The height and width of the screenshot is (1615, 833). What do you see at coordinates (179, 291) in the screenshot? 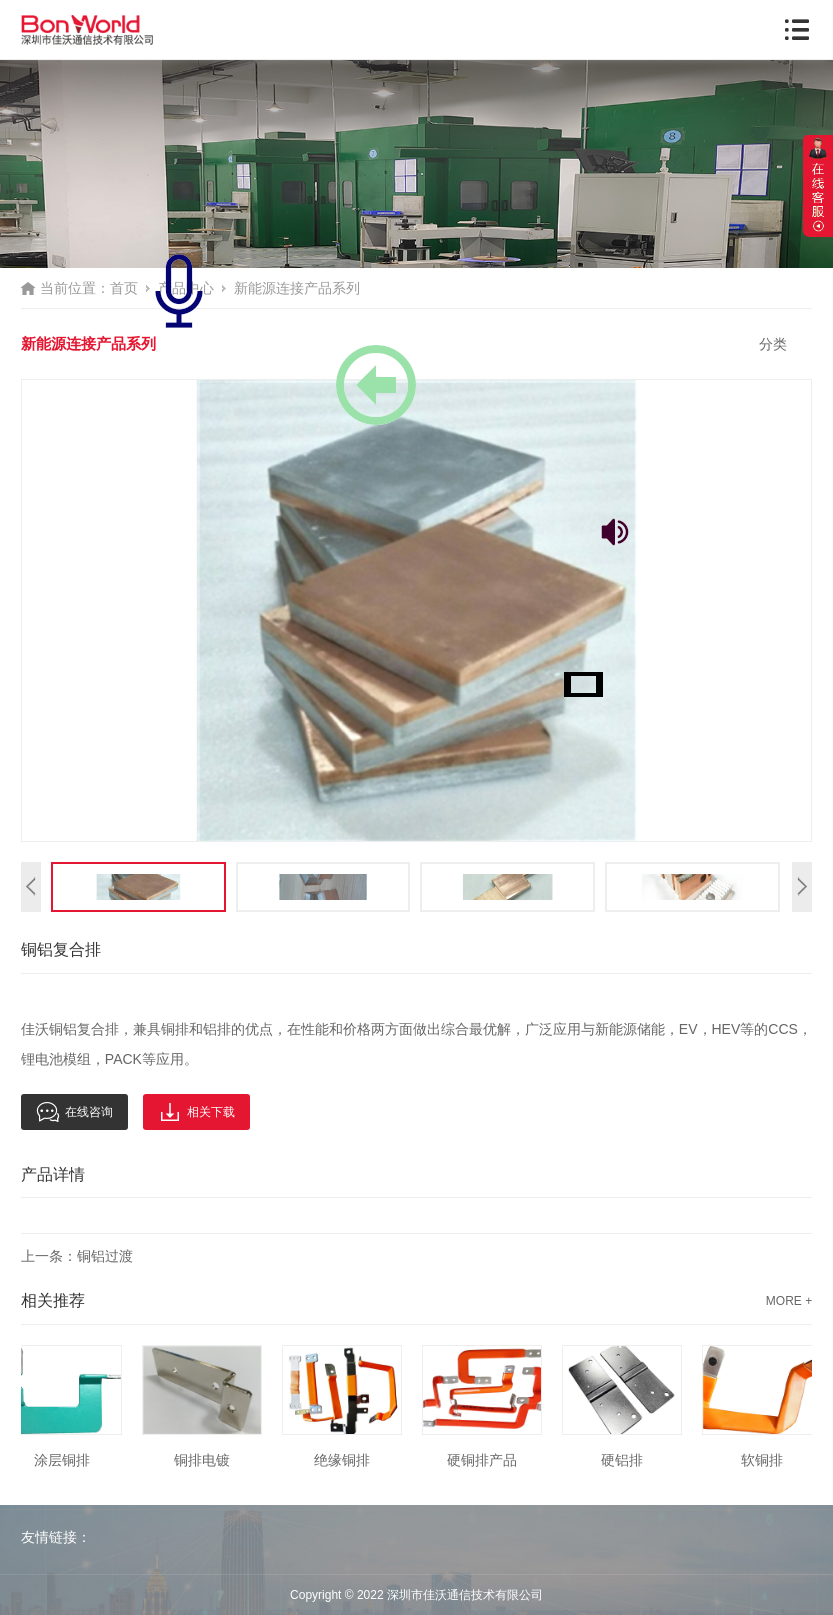
I see `activate voice input or recording` at bounding box center [179, 291].